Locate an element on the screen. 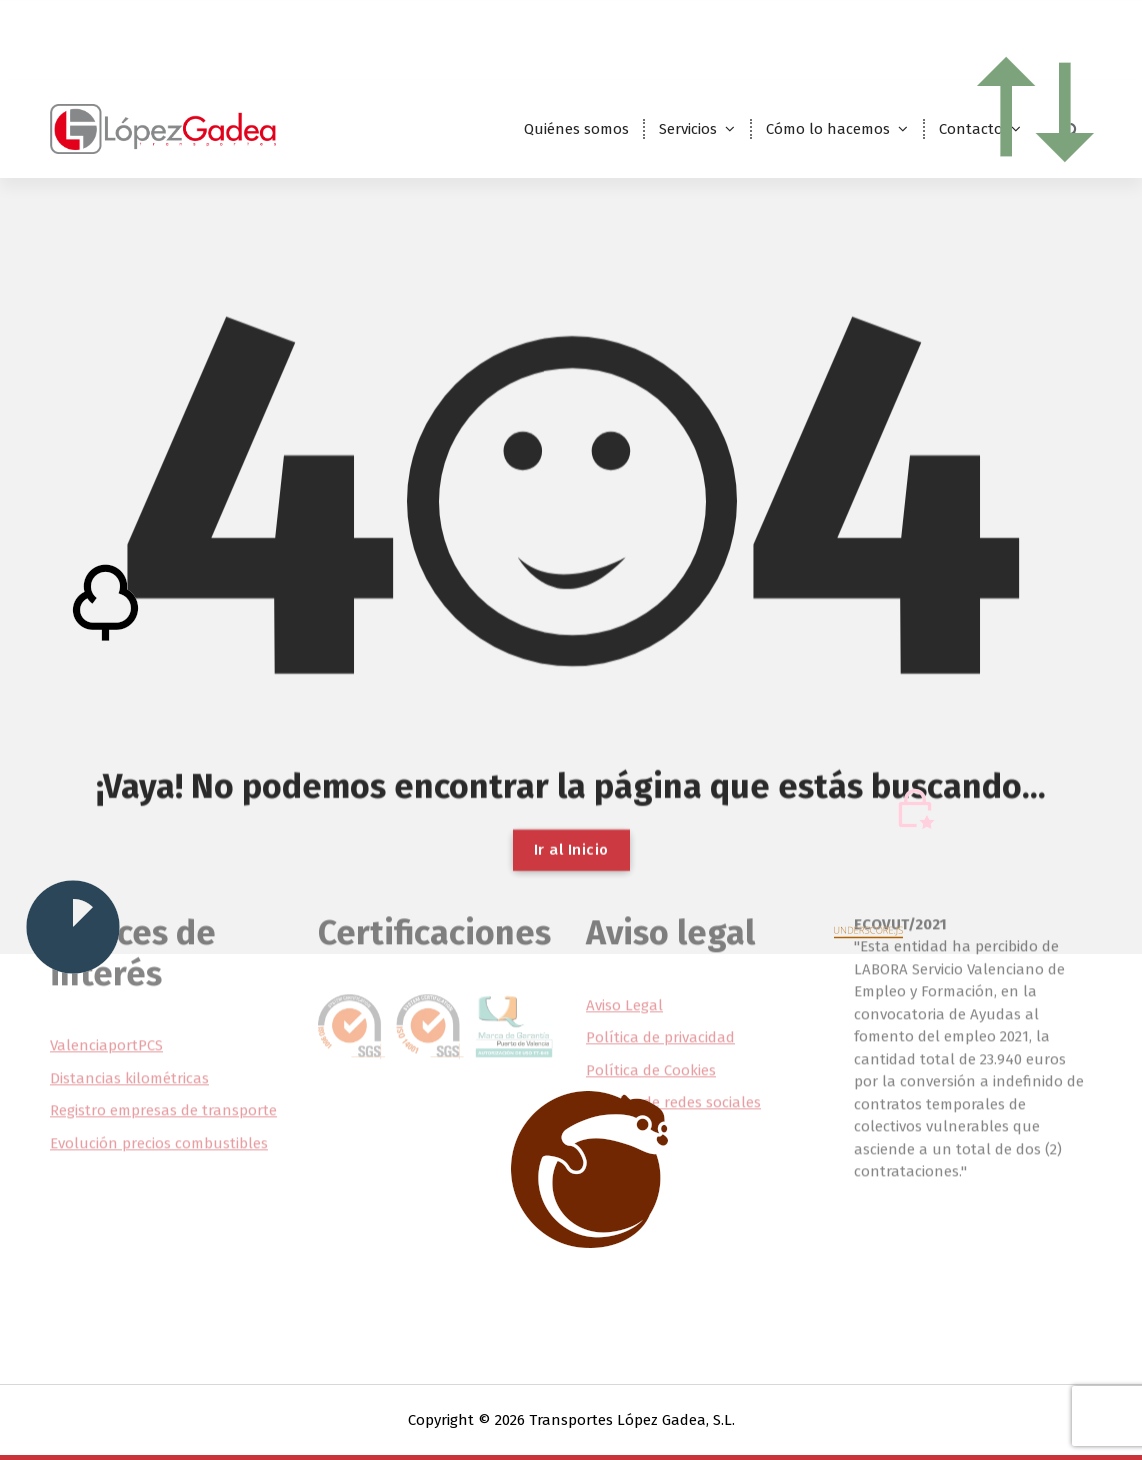 This screenshot has height=1460, width=1142. access nature or environmental settings is located at coordinates (105, 604).